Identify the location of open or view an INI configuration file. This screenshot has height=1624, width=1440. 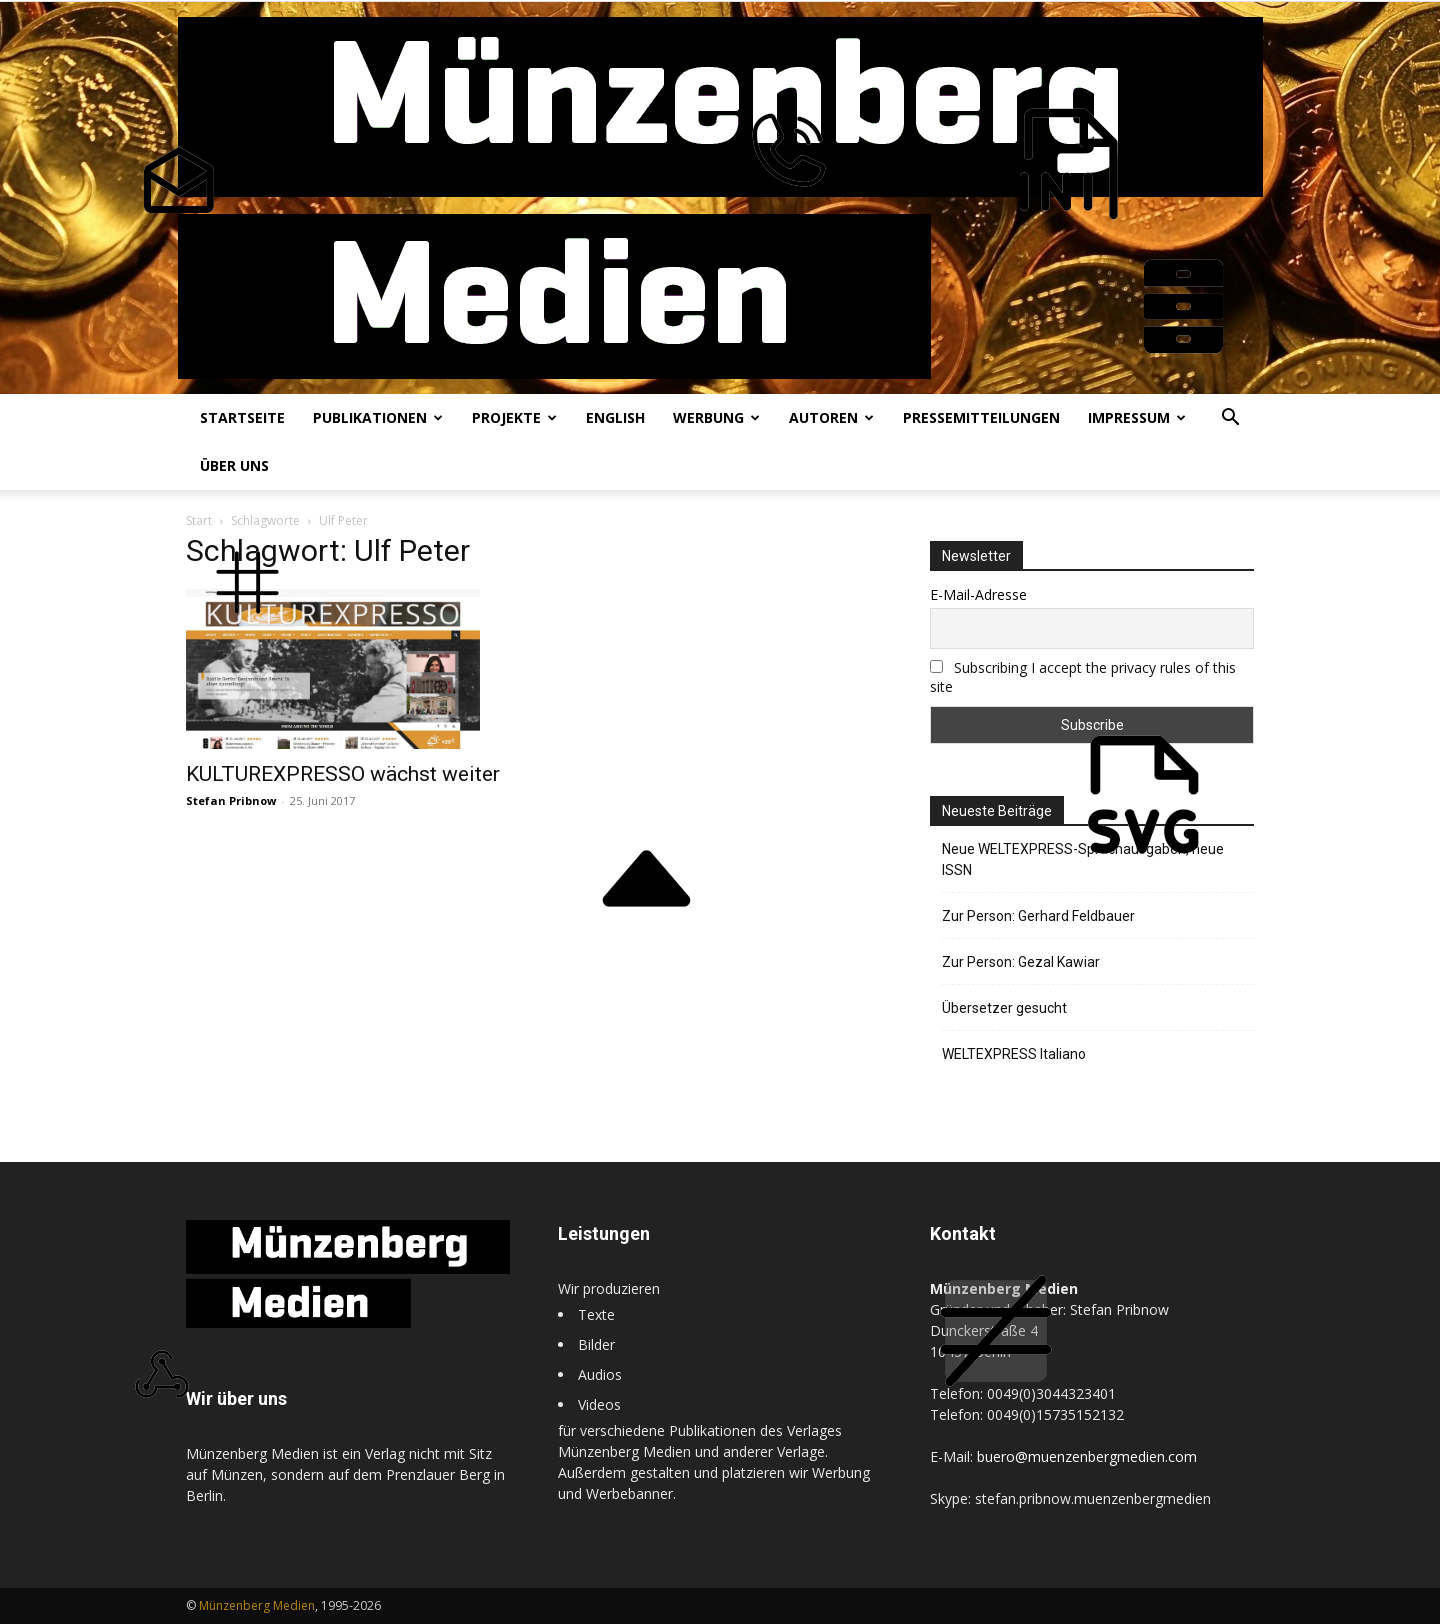
(1071, 164).